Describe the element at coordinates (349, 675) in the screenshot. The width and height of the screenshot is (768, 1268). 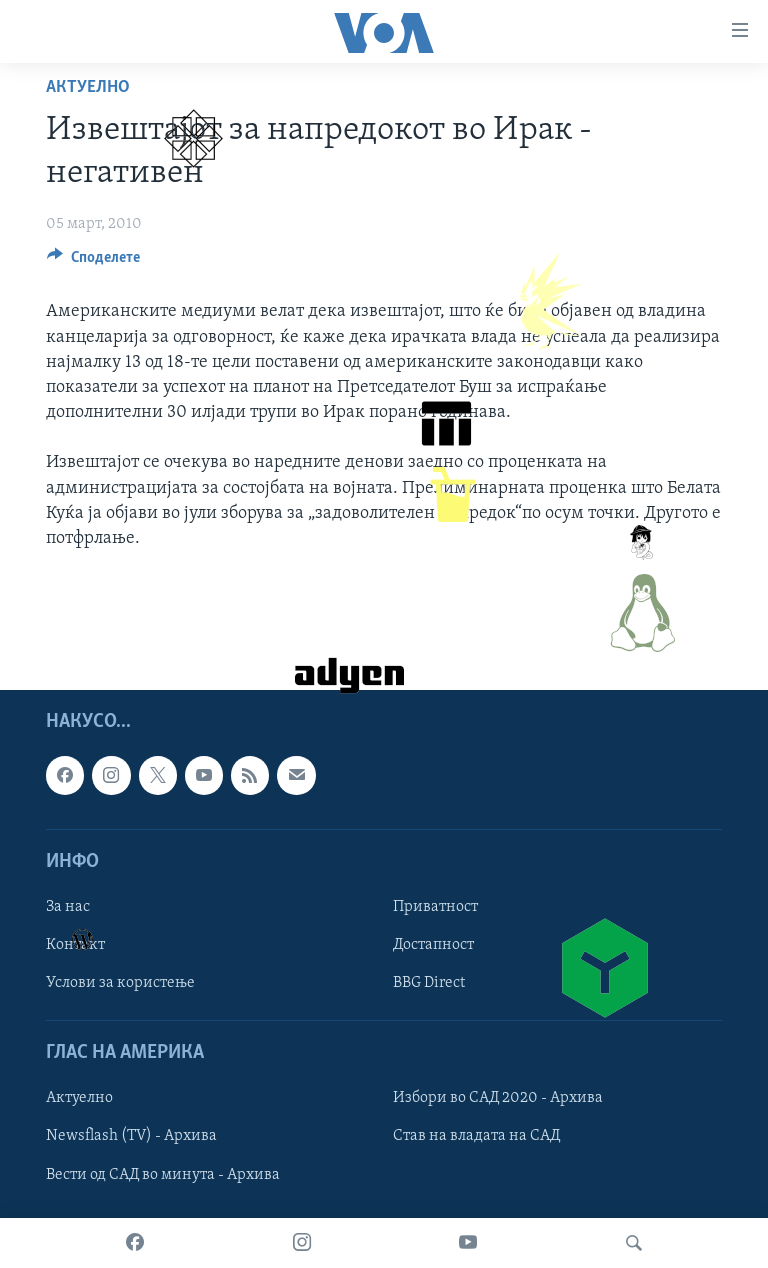
I see `adyen payment platform logo` at that location.